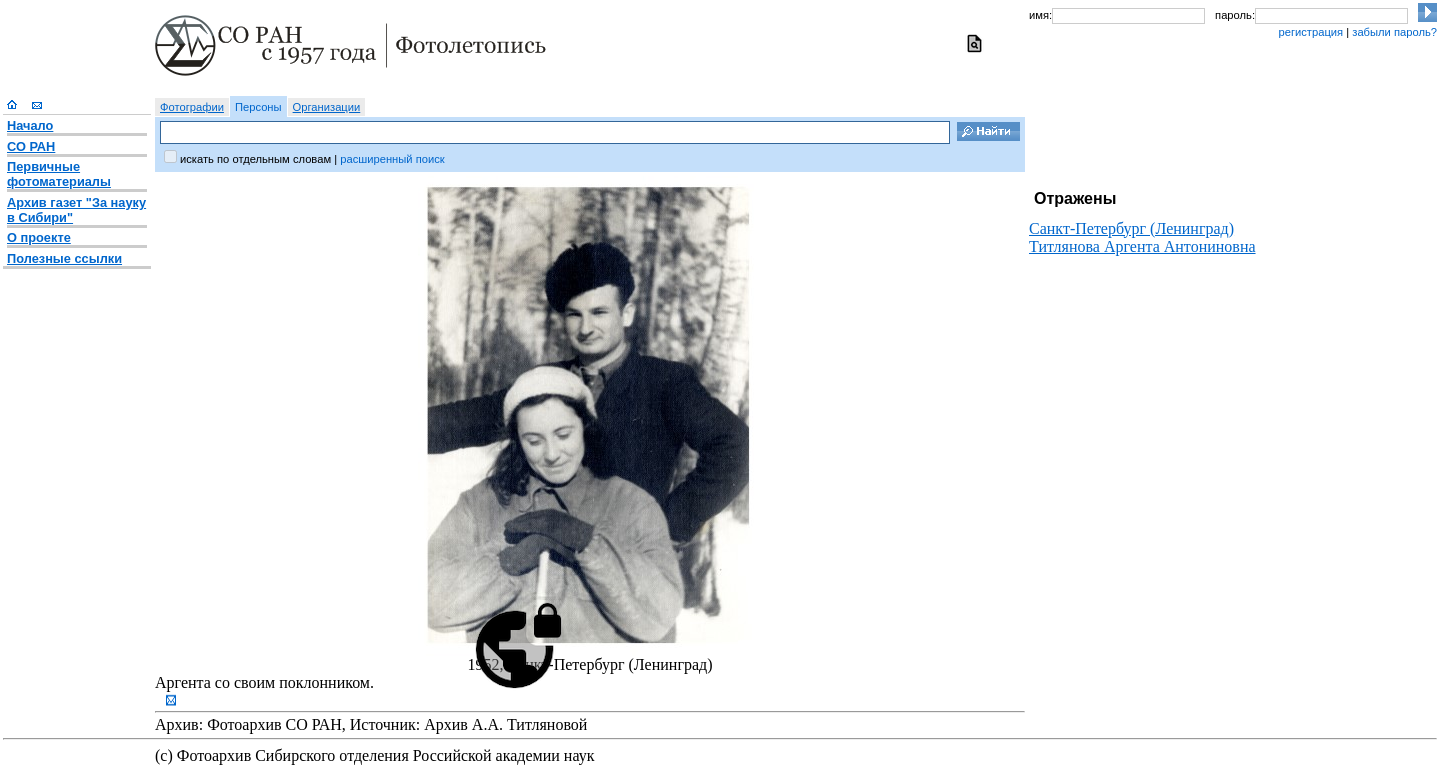 The width and height of the screenshot is (1440, 768). I want to click on search within a document, so click(974, 43).